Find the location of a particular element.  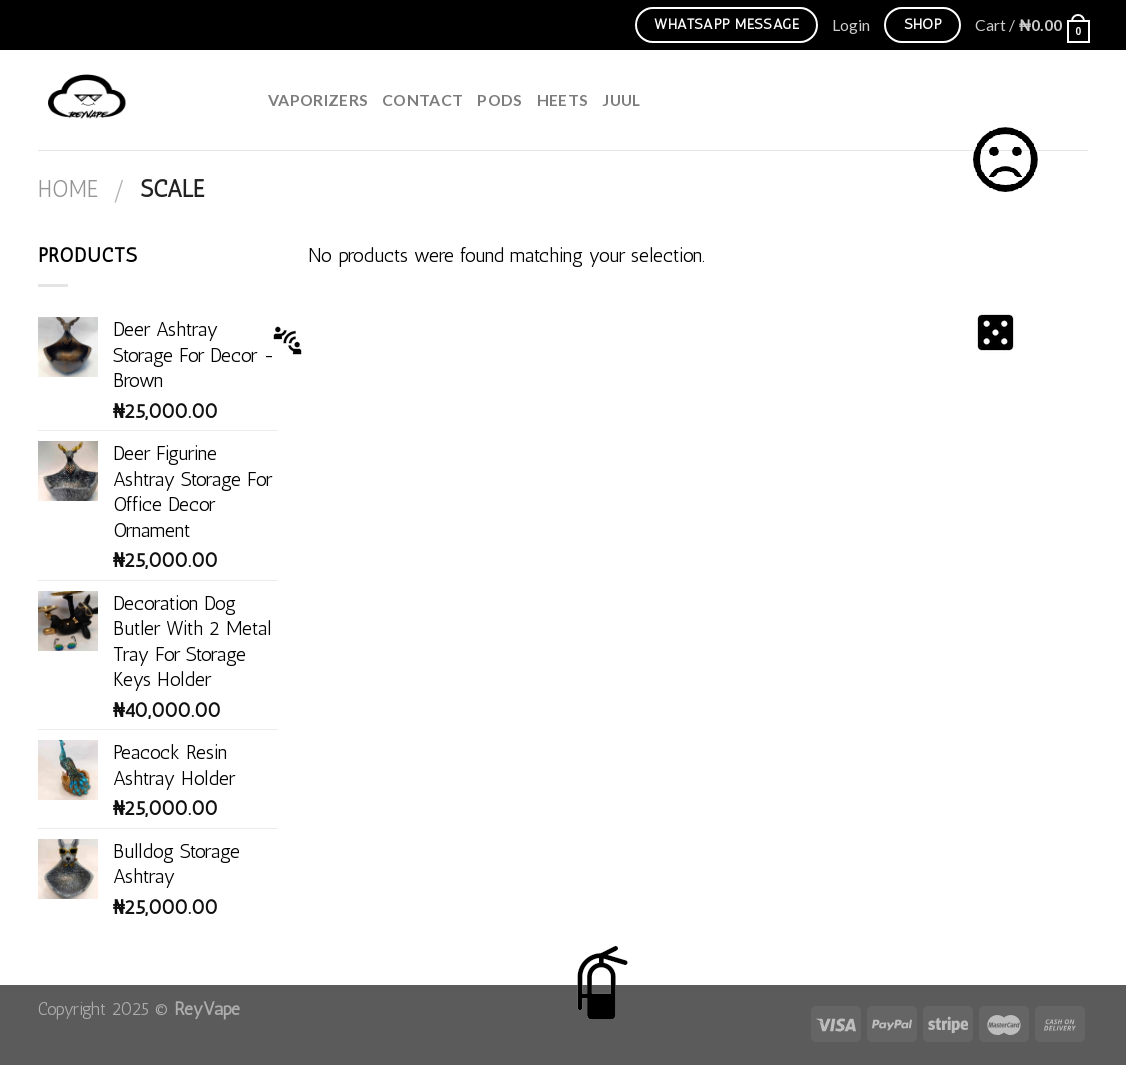

fire safety equipment indicator is located at coordinates (599, 984).